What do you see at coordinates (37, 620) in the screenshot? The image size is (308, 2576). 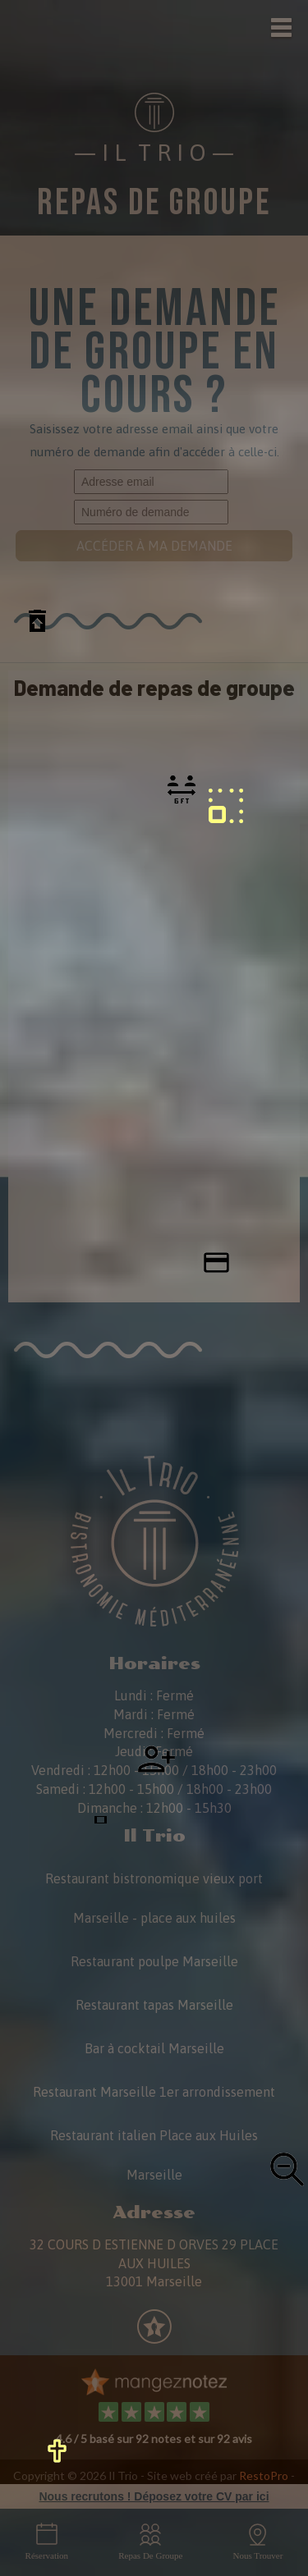 I see `restore a deleted item from trash` at bounding box center [37, 620].